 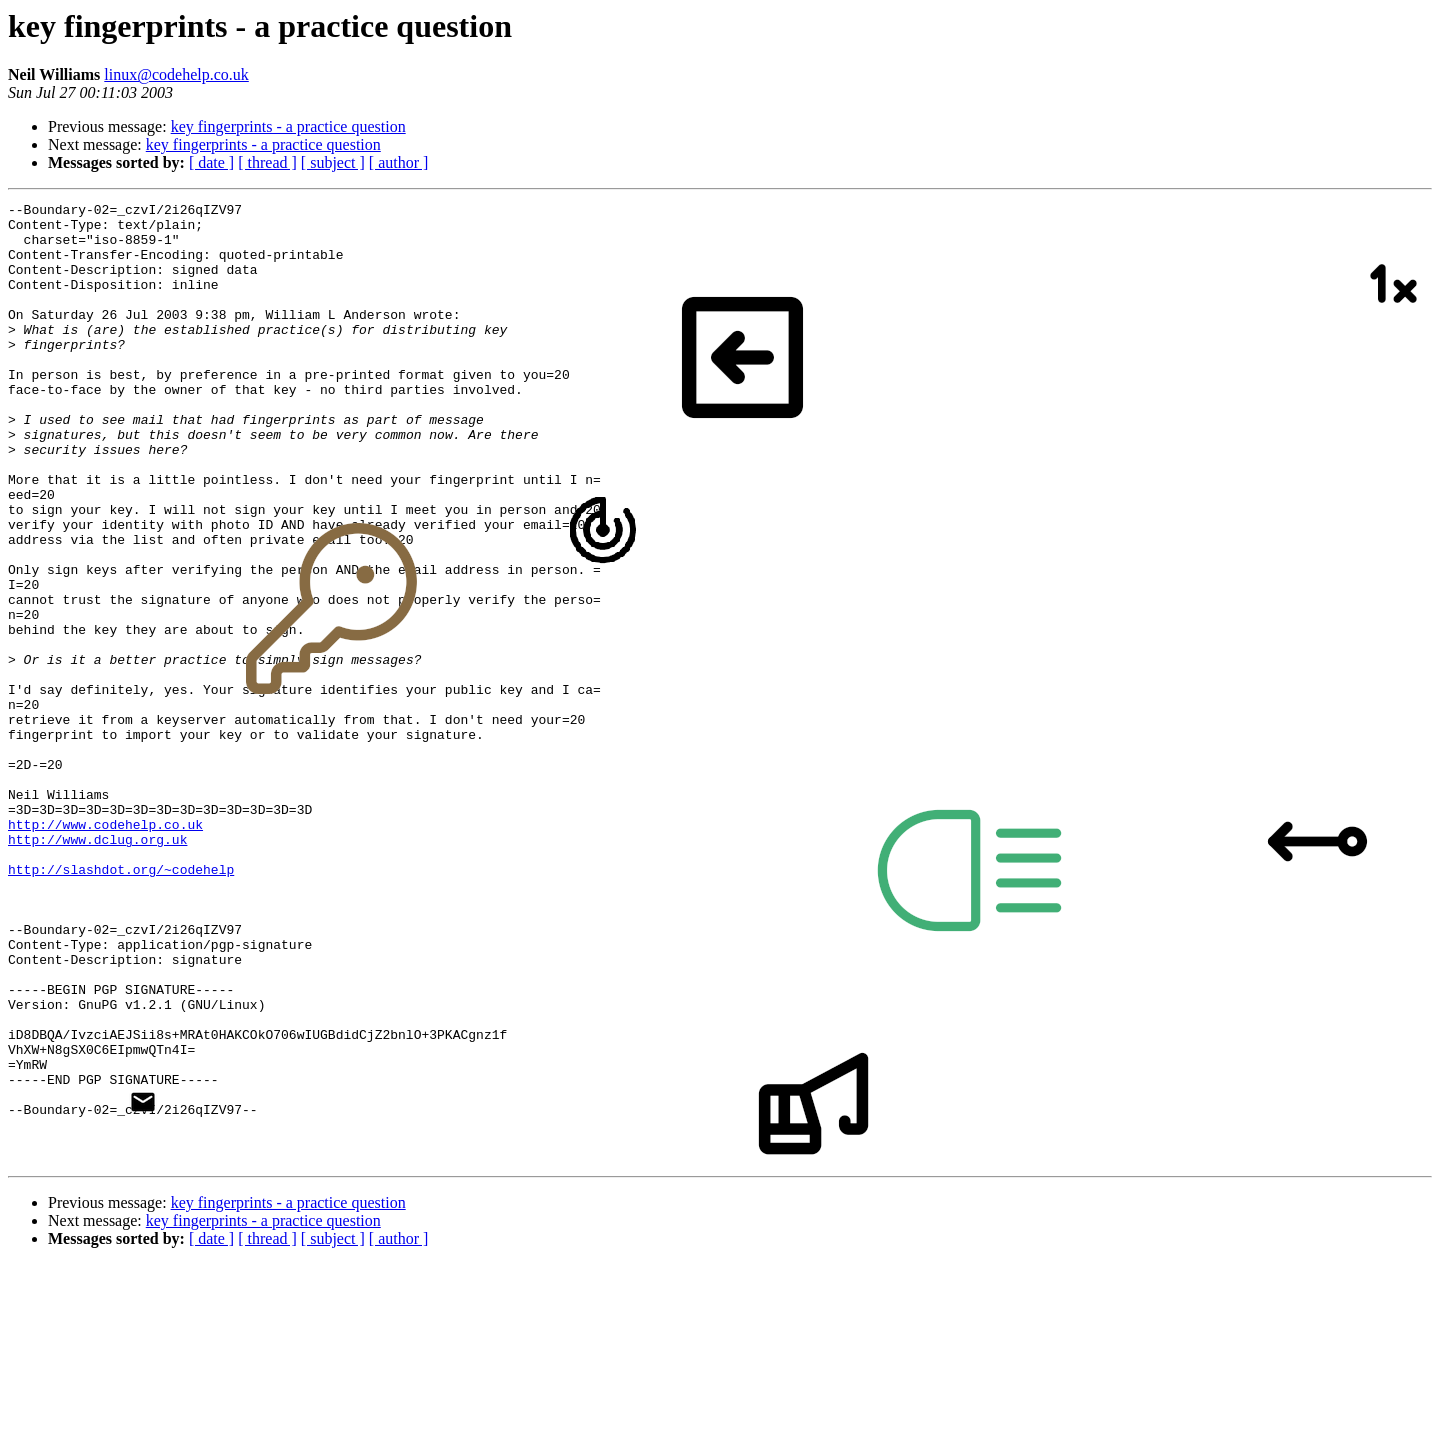 What do you see at coordinates (331, 608) in the screenshot?
I see `access account security settings` at bounding box center [331, 608].